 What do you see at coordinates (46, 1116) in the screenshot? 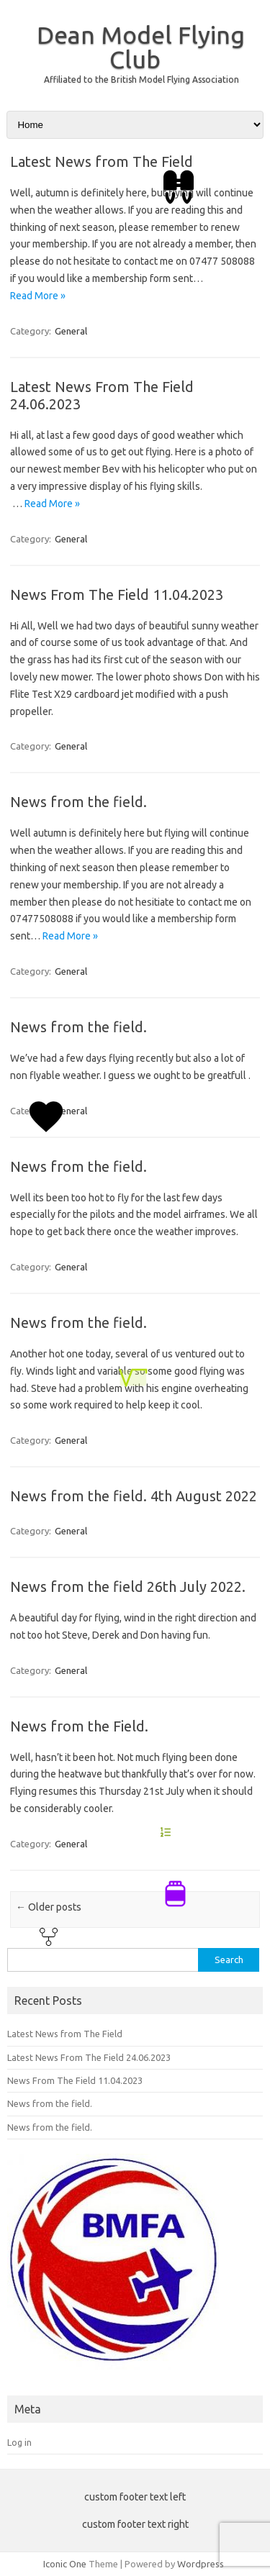
I see `add to favorites` at bounding box center [46, 1116].